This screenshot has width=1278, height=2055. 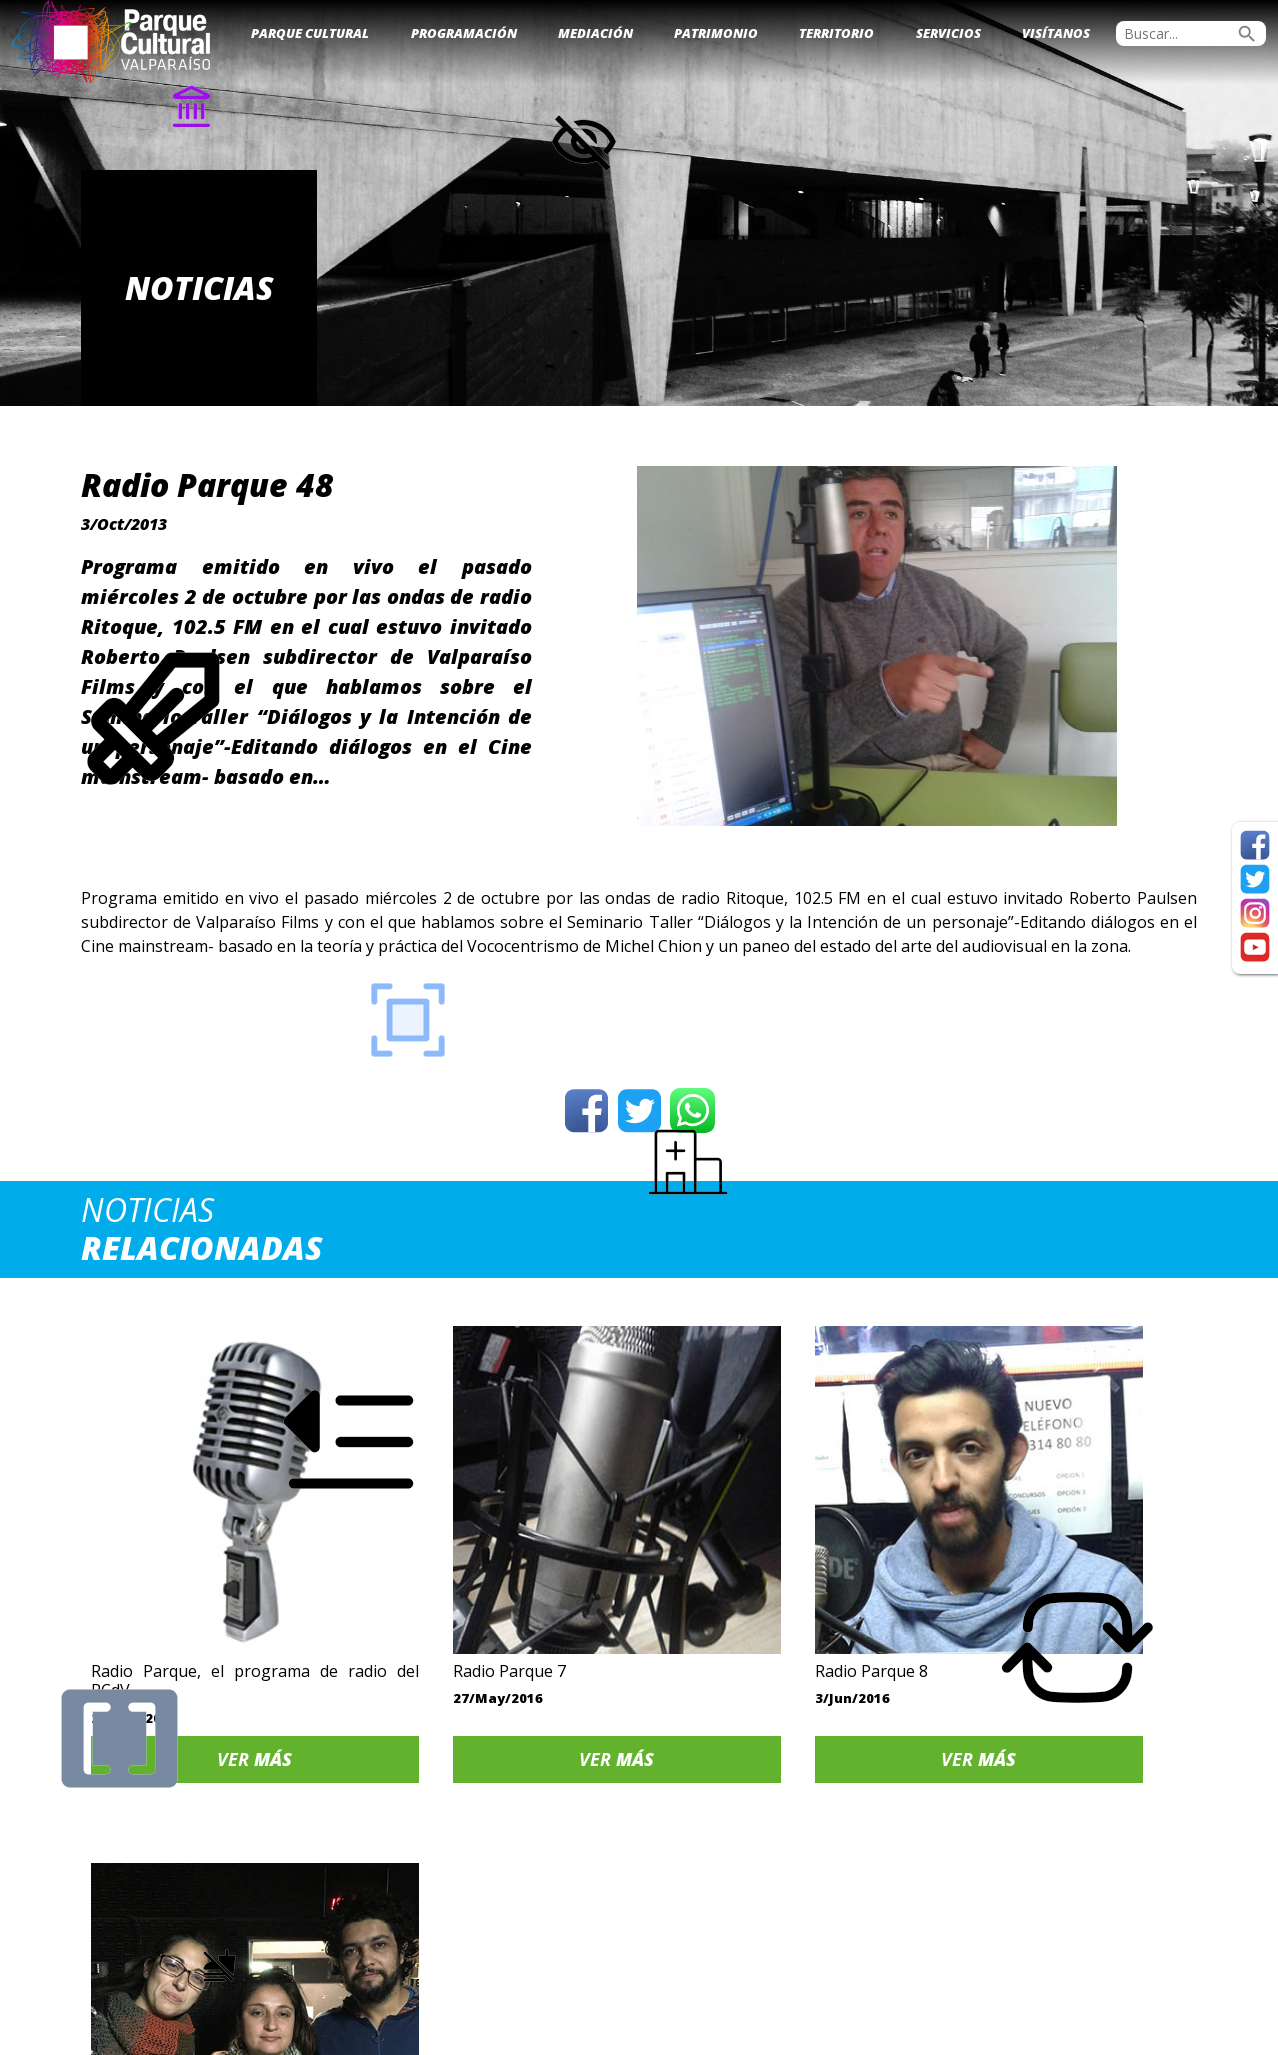 I want to click on scan a document or QR code, so click(x=408, y=1020).